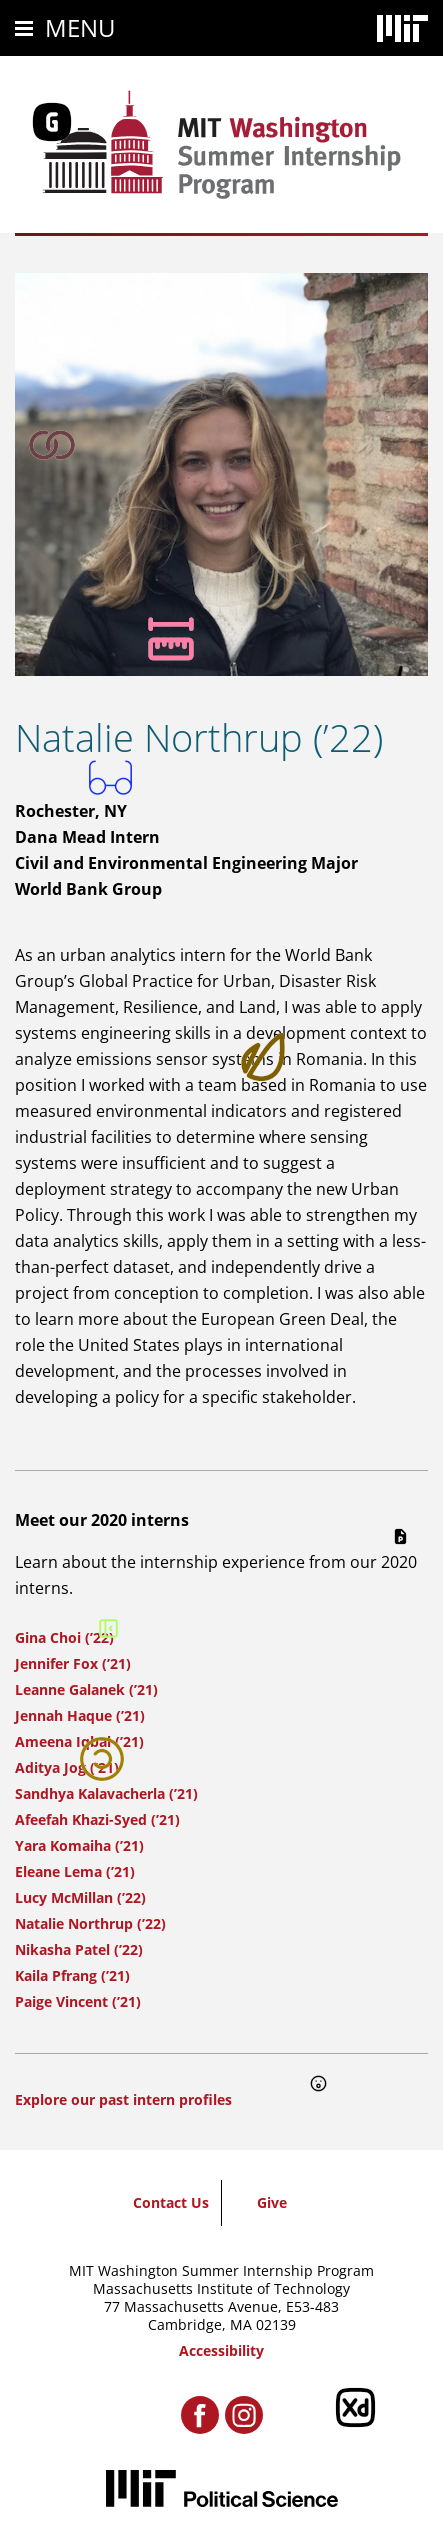  Describe the element at coordinates (52, 445) in the screenshot. I see `view connections or relationships between items` at that location.